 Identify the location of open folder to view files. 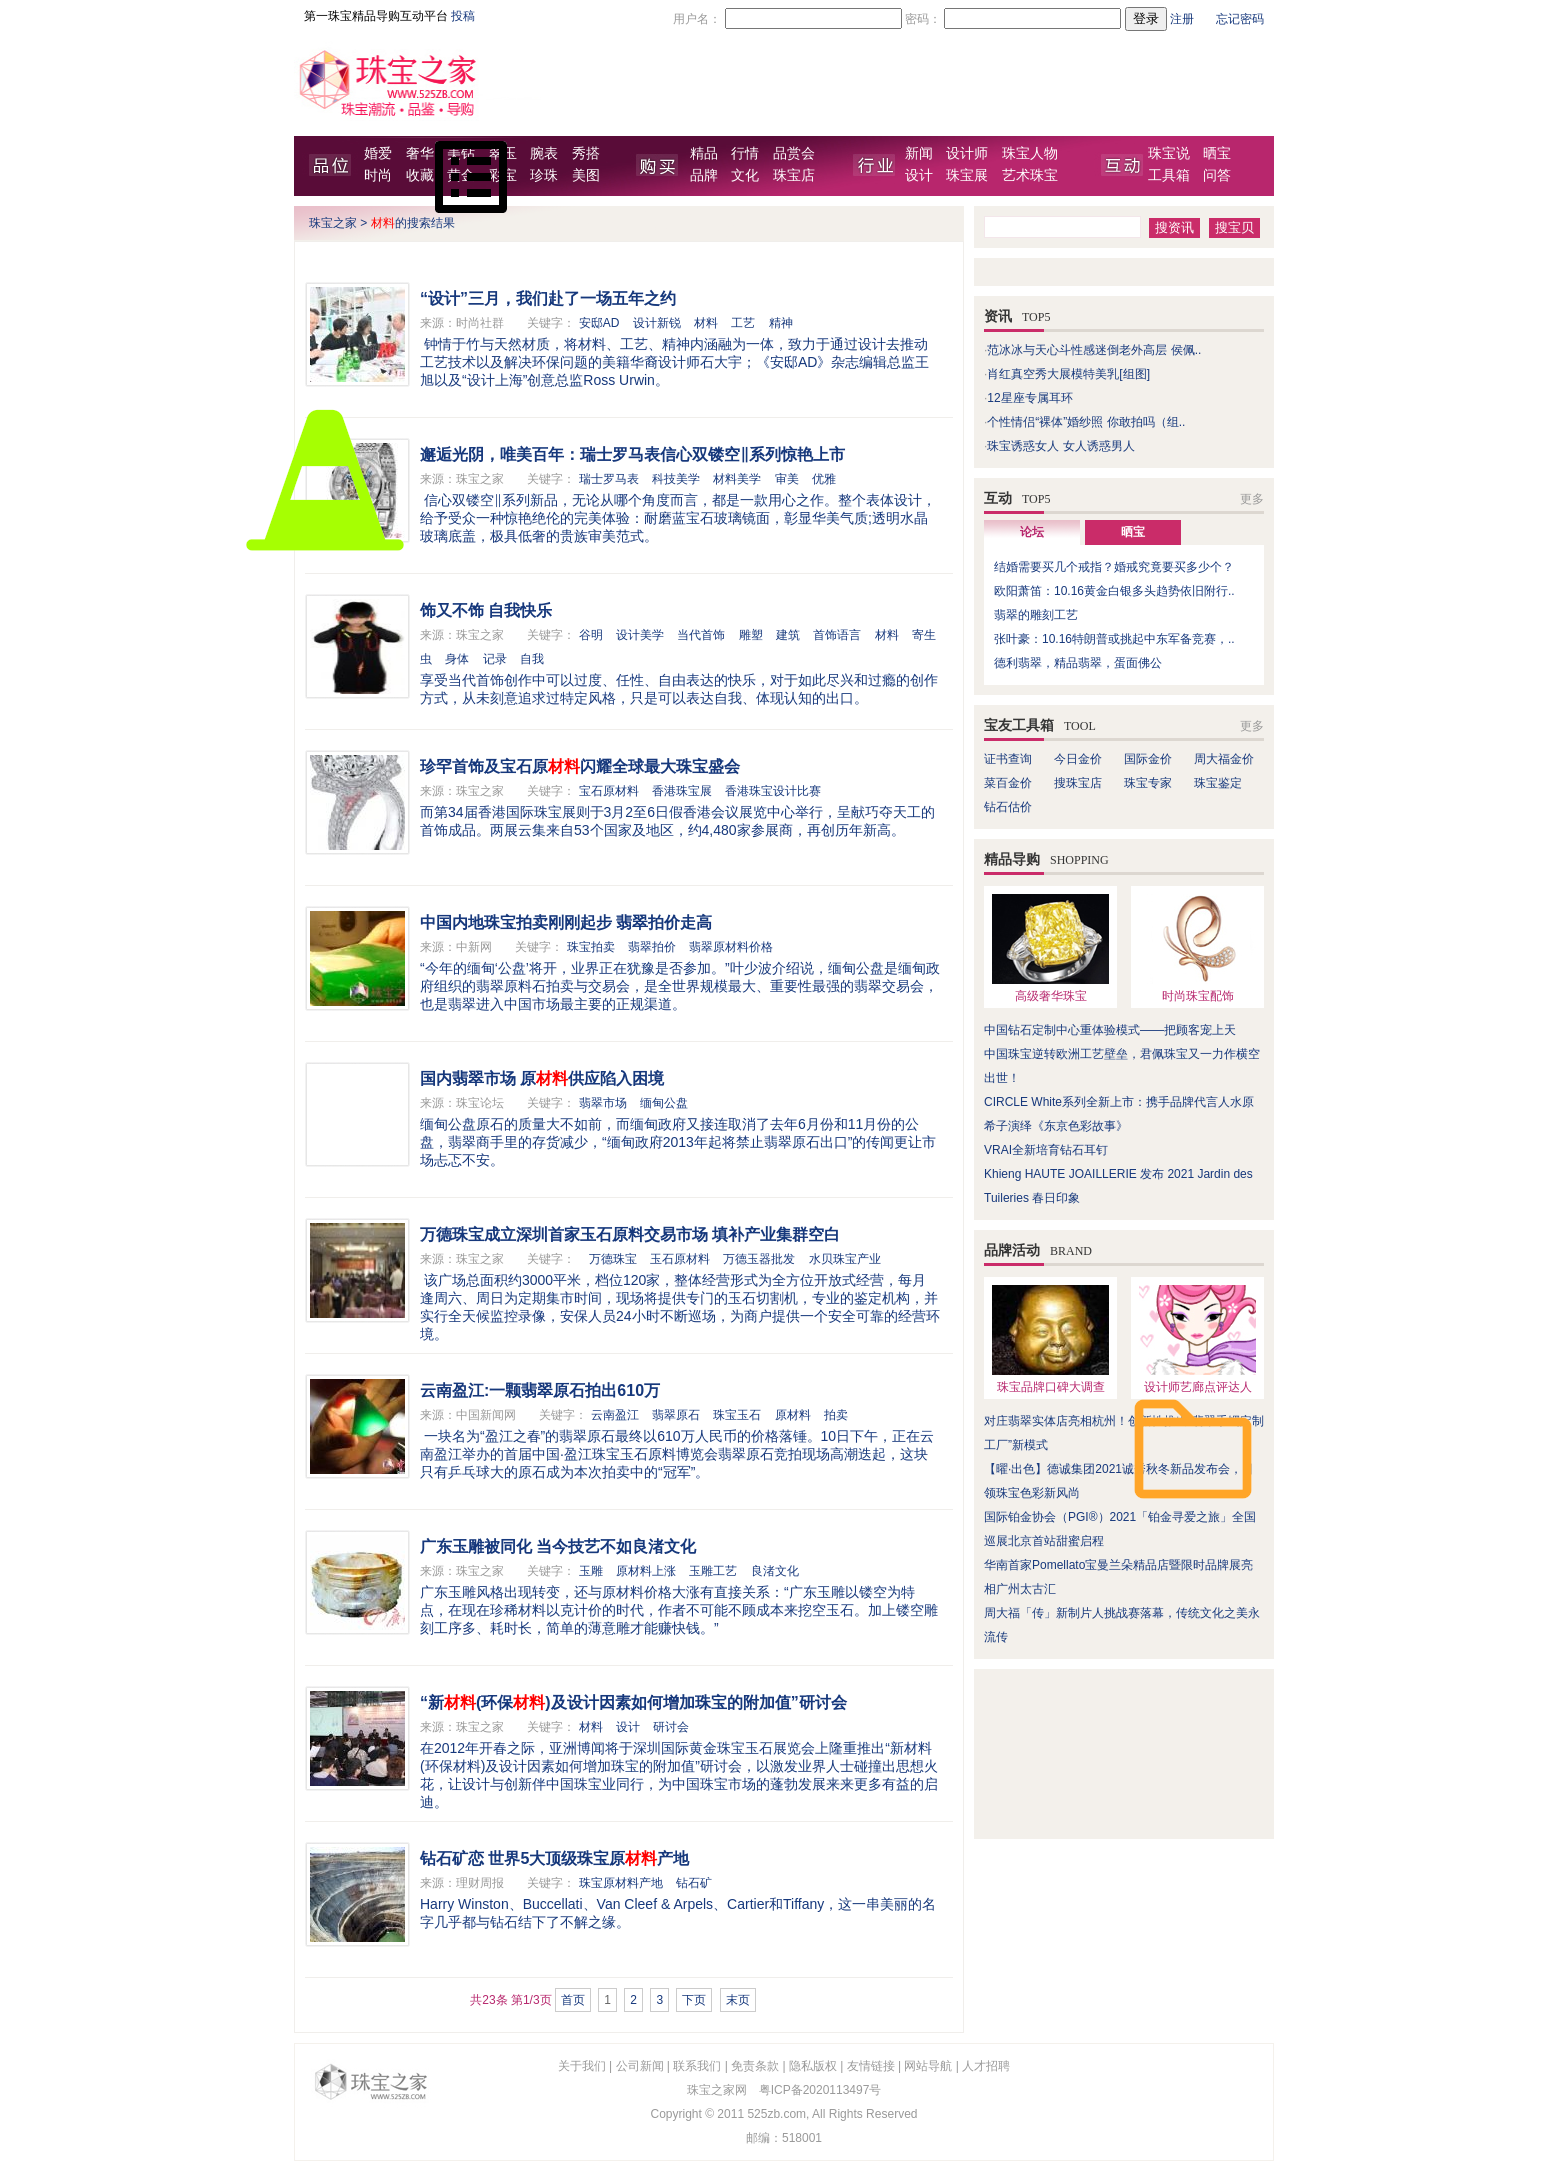
(1193, 1449).